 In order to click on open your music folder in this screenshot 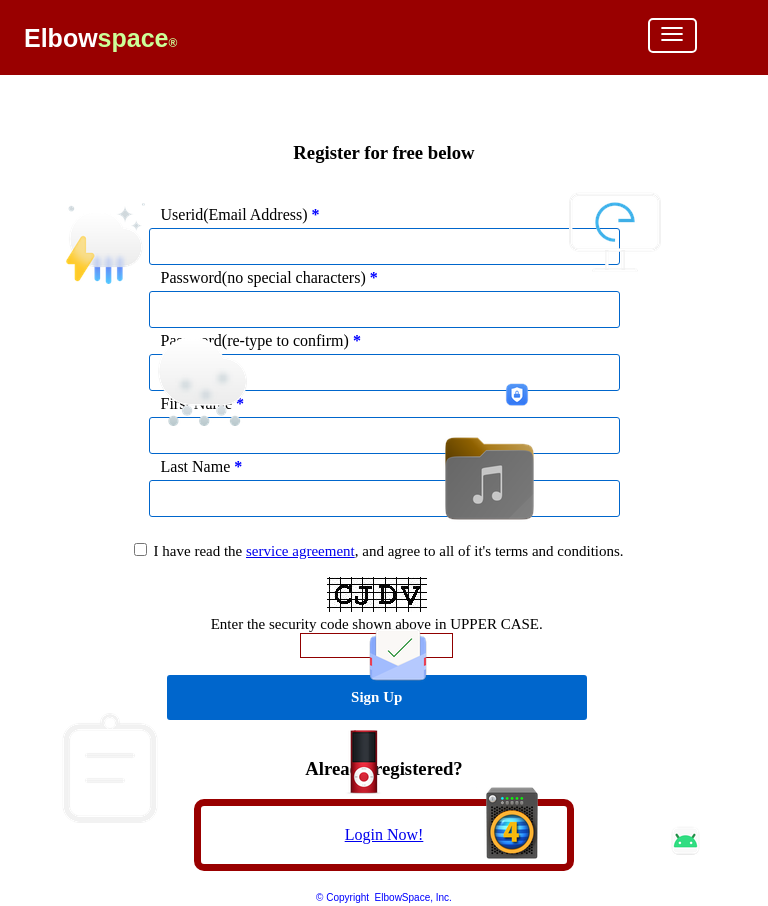, I will do `click(489, 478)`.